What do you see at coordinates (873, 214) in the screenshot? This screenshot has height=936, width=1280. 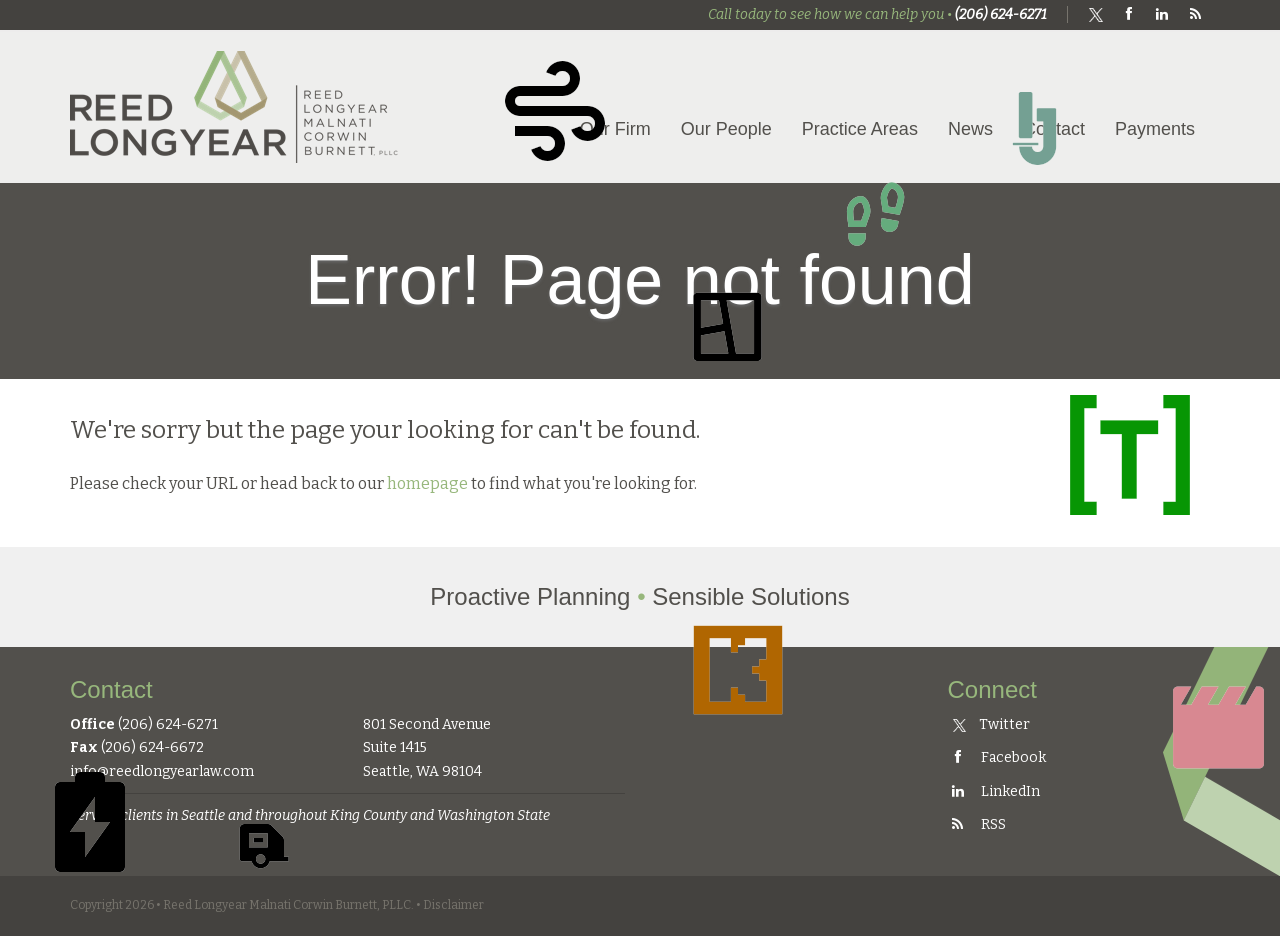 I see `view walking directions or pedestrian route` at bounding box center [873, 214].